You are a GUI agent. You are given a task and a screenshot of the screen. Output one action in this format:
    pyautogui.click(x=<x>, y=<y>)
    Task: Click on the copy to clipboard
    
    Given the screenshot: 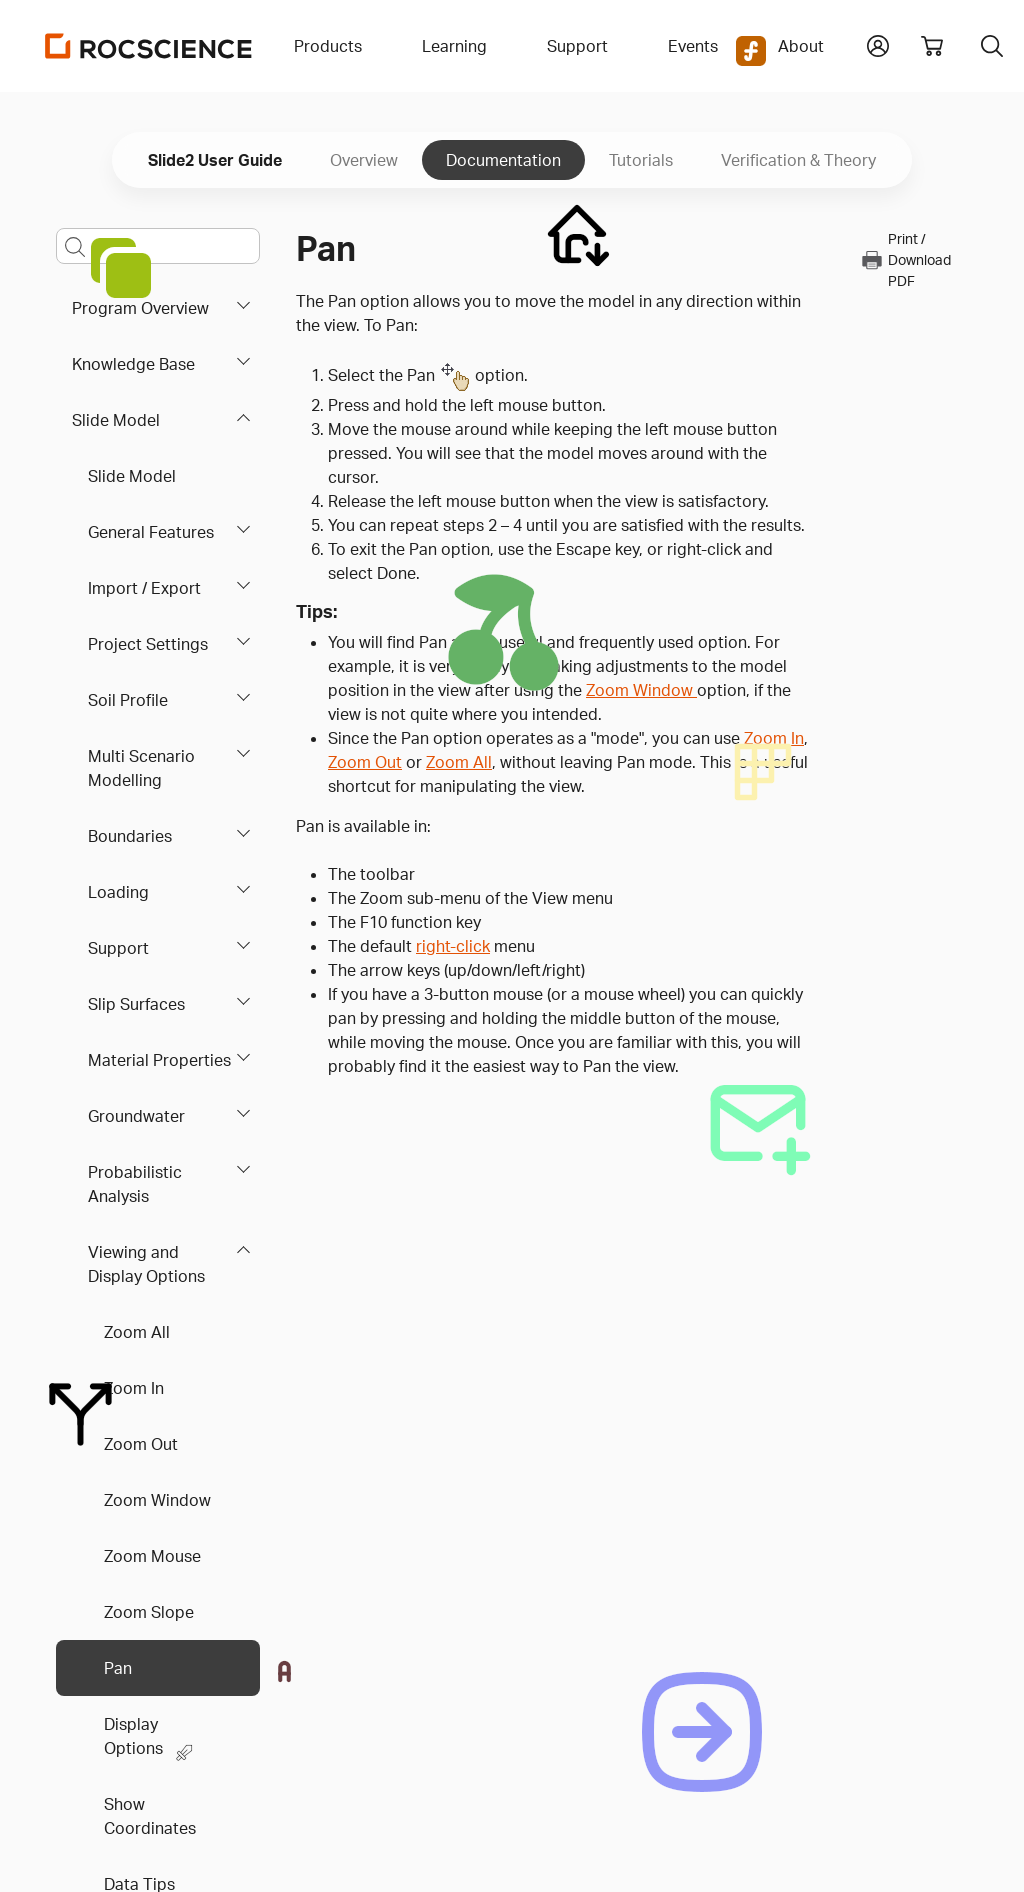 What is the action you would take?
    pyautogui.click(x=121, y=268)
    